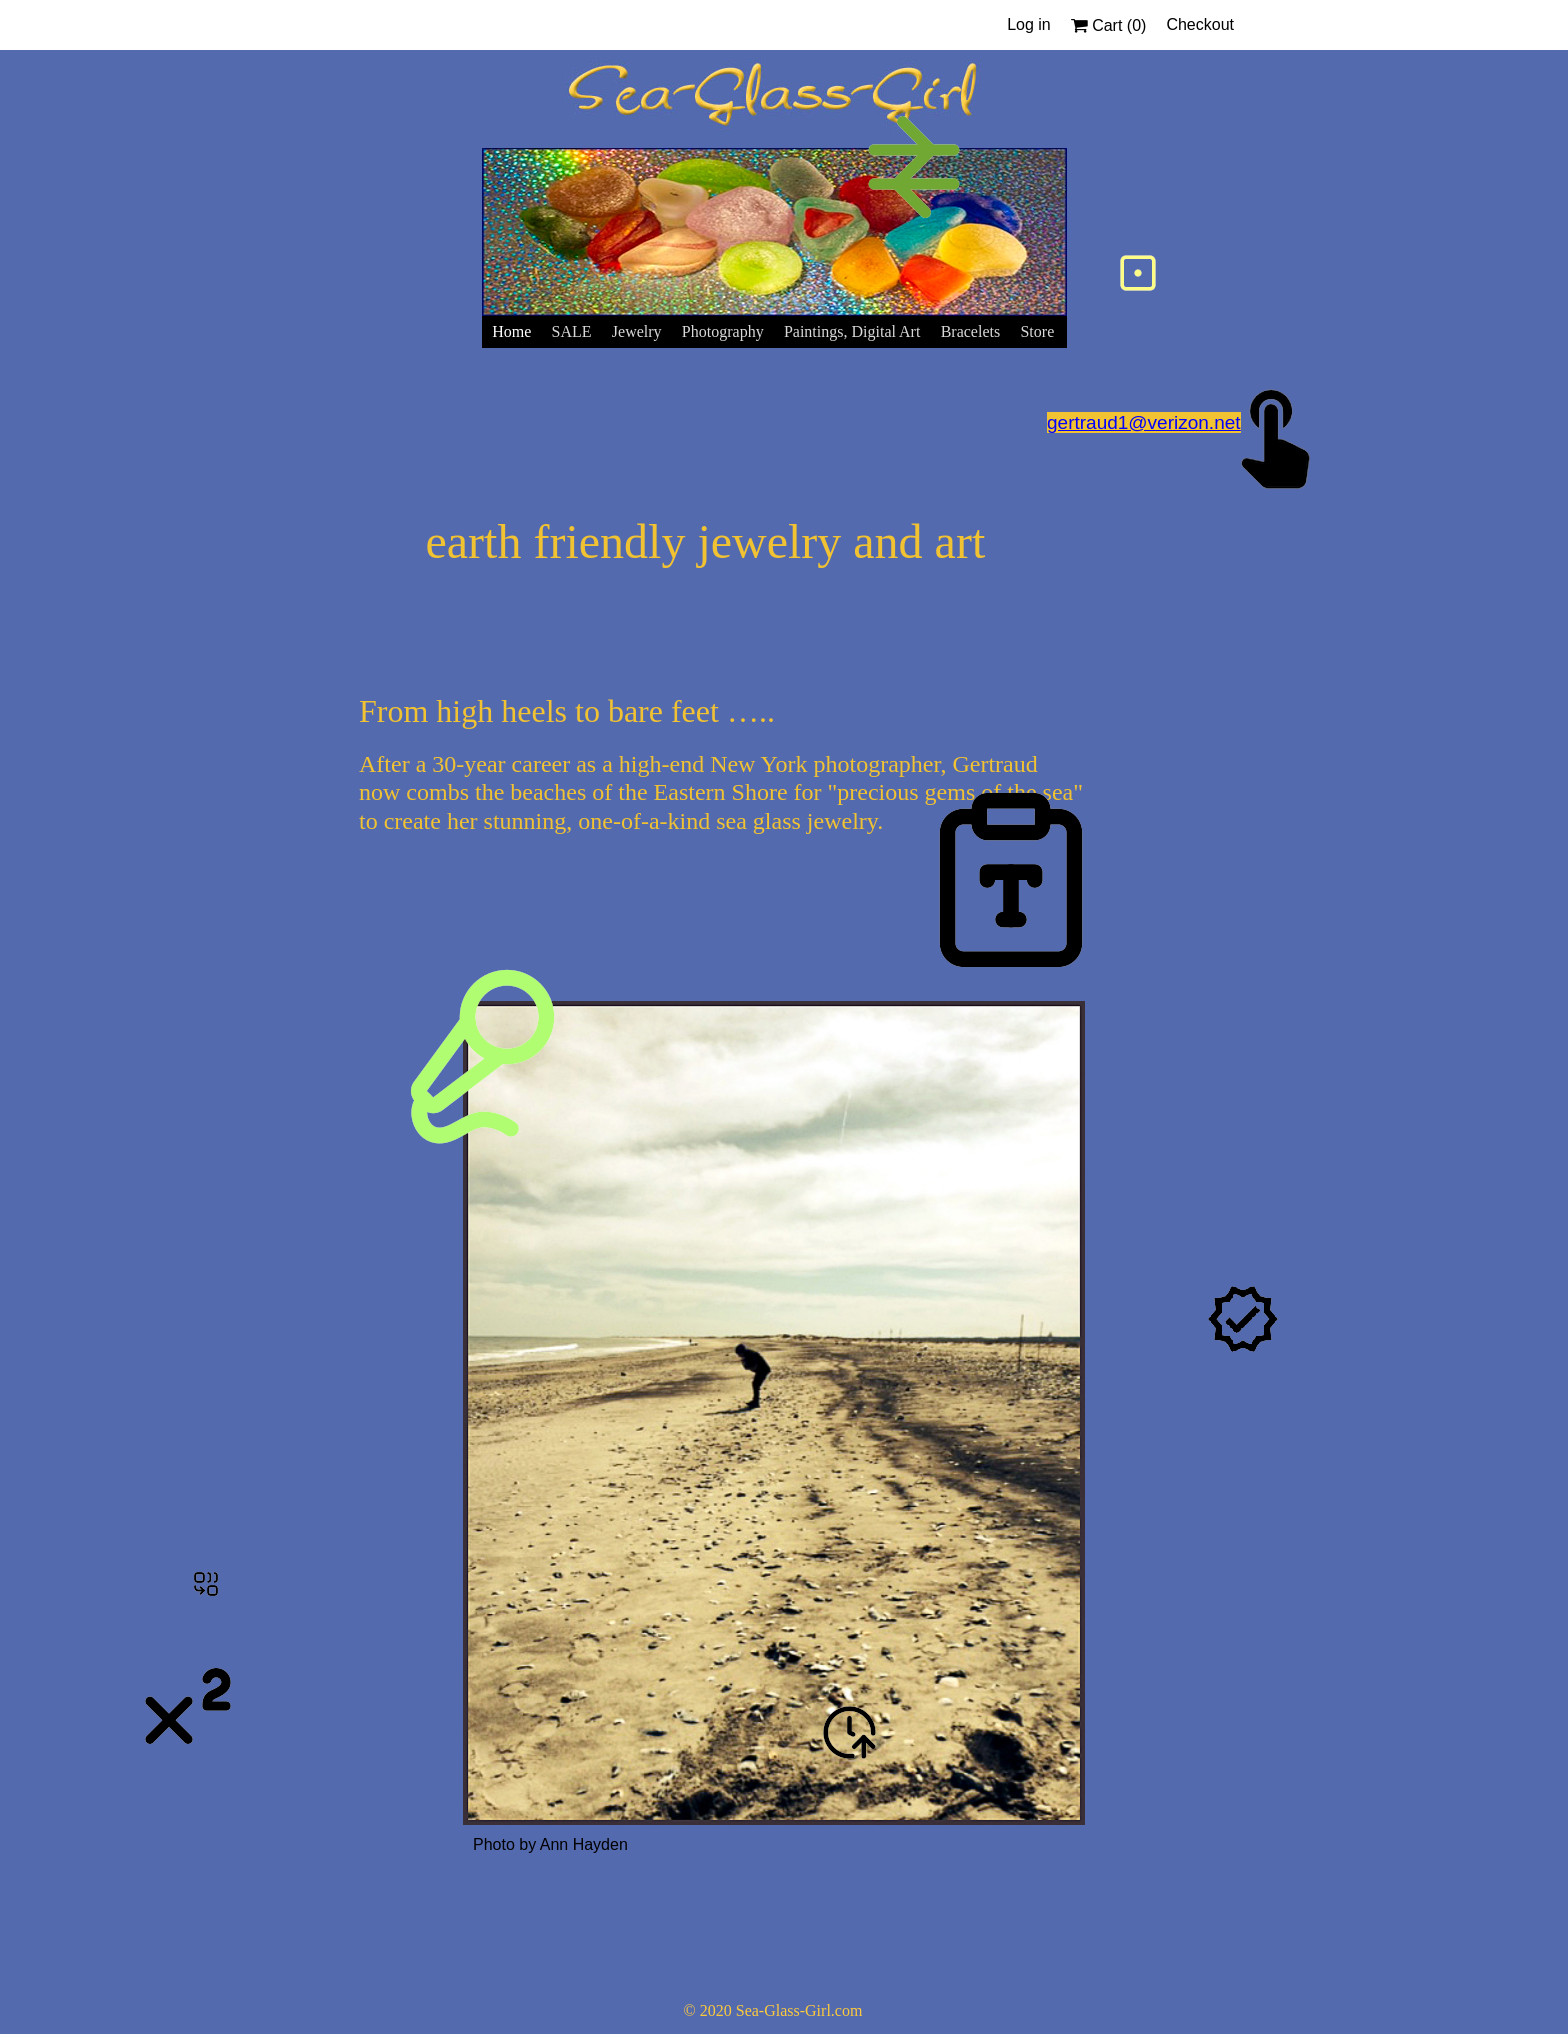  What do you see at coordinates (914, 167) in the screenshot?
I see `indicates a railway or train station` at bounding box center [914, 167].